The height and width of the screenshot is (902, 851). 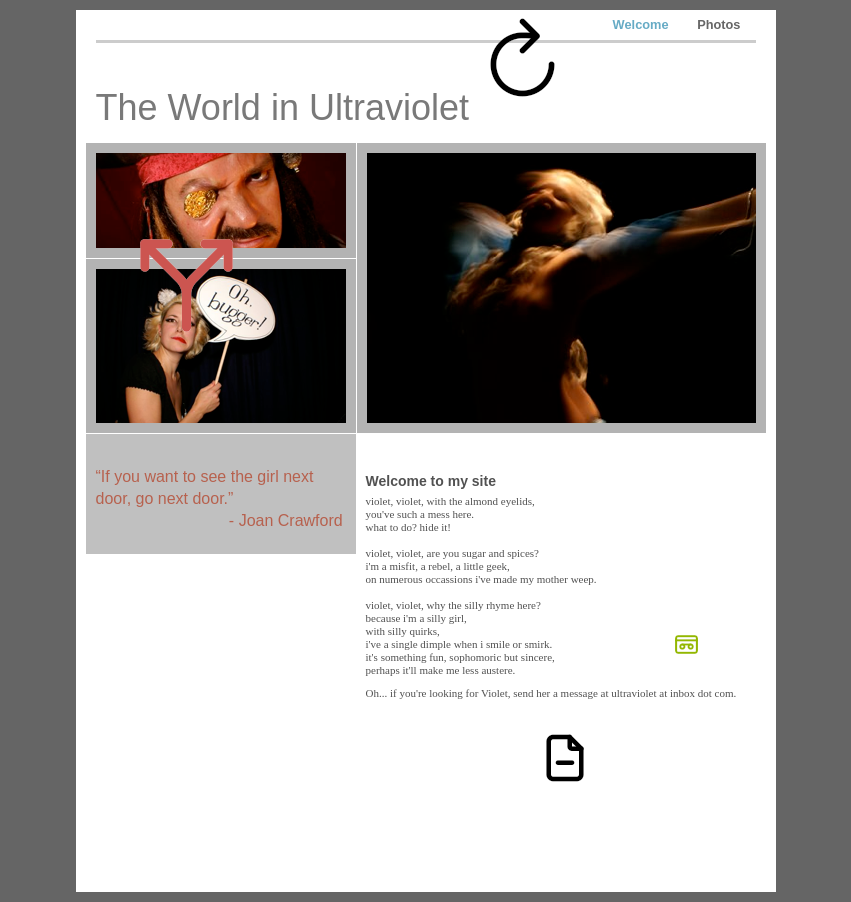 I want to click on refresh the current page or content, so click(x=522, y=57).